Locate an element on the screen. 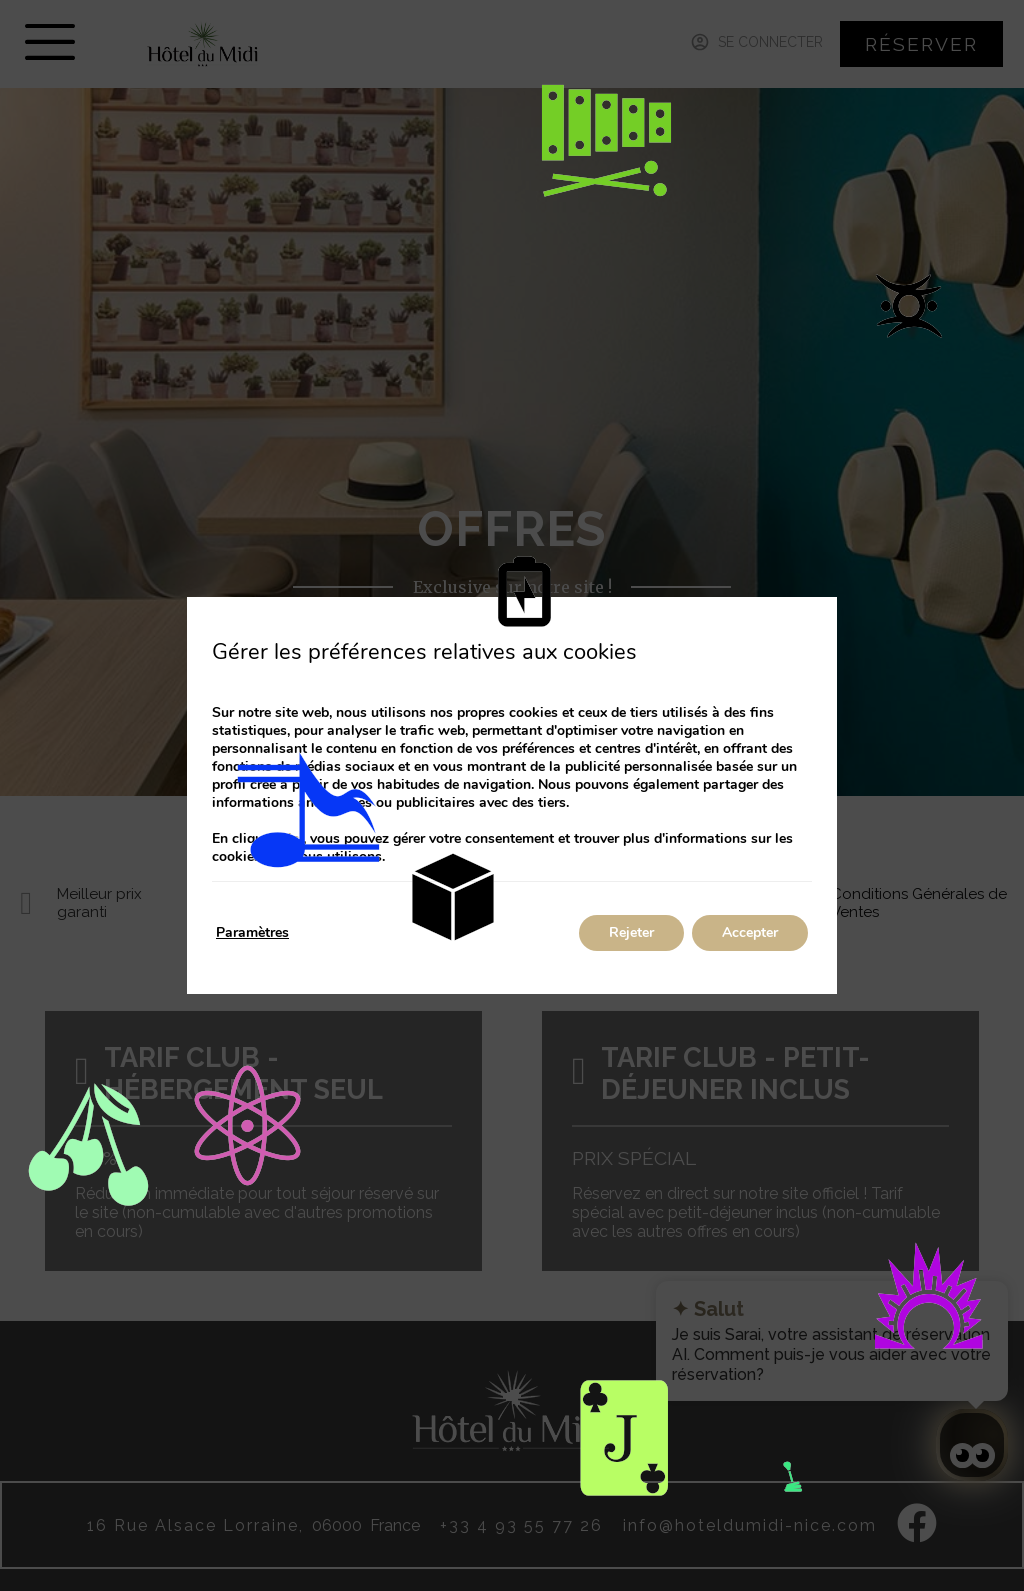 This screenshot has height=1591, width=1024. indicates final form or ultimate upgrade in a game is located at coordinates (929, 1295).